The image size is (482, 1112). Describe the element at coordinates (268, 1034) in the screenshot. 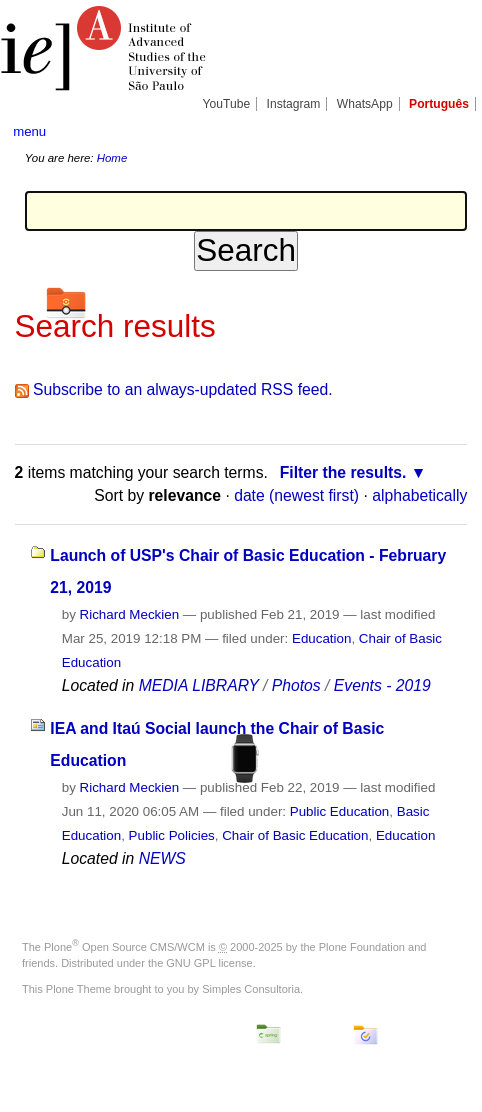

I see `open folder containing Spring framework project files` at that location.